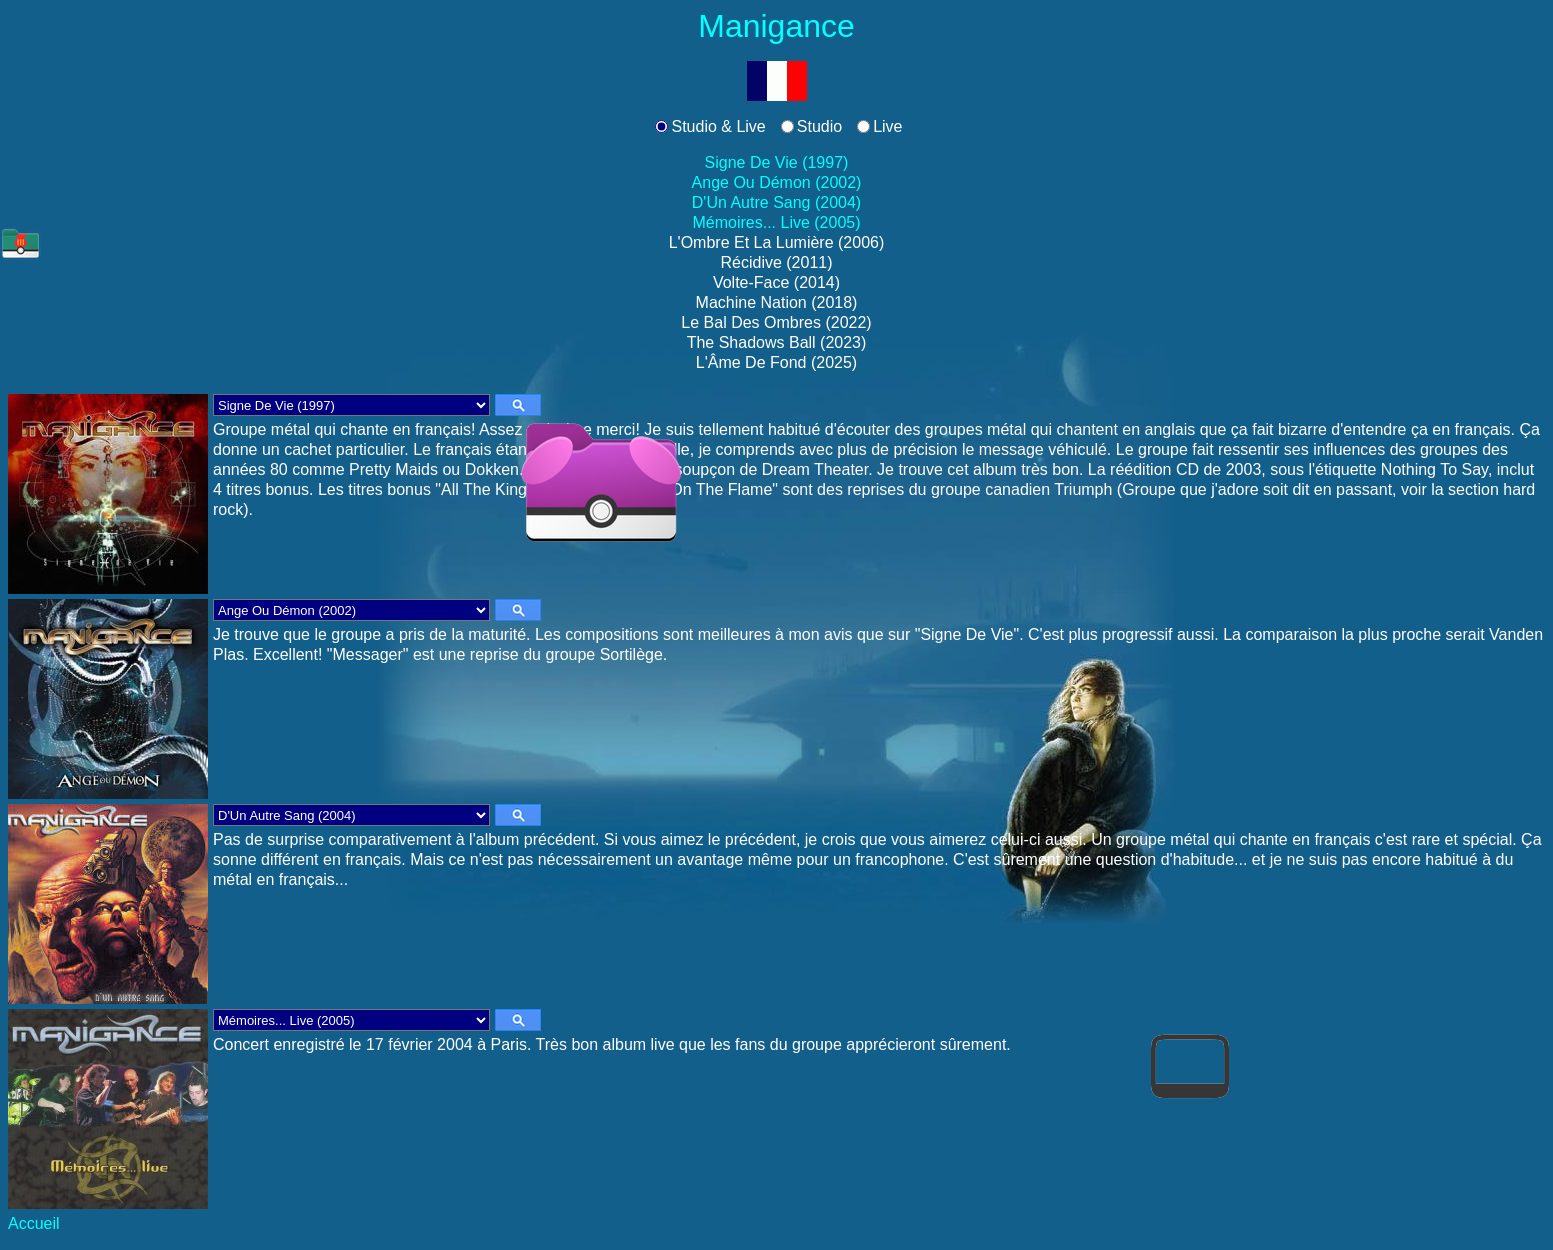 Image resolution: width=1553 pixels, height=1250 pixels. Describe the element at coordinates (1190, 1064) in the screenshot. I see `open the photos or gallery app` at that location.